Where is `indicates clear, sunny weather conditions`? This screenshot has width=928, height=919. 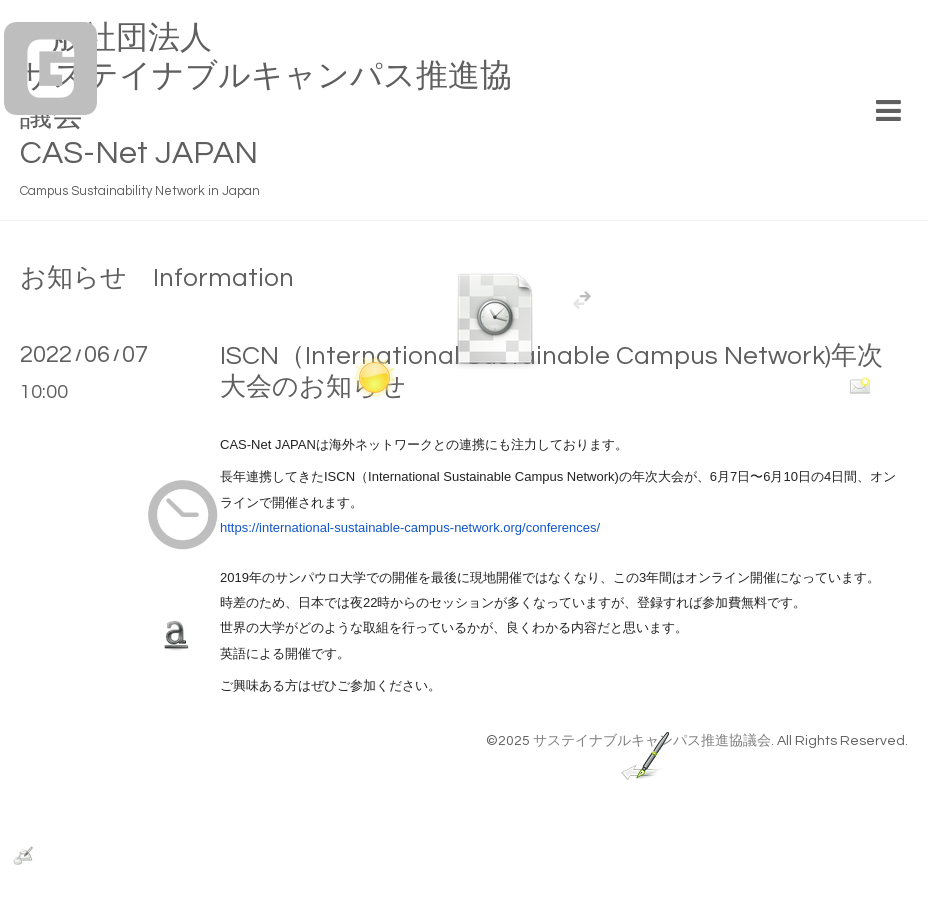 indicates clear, sunny weather conditions is located at coordinates (374, 377).